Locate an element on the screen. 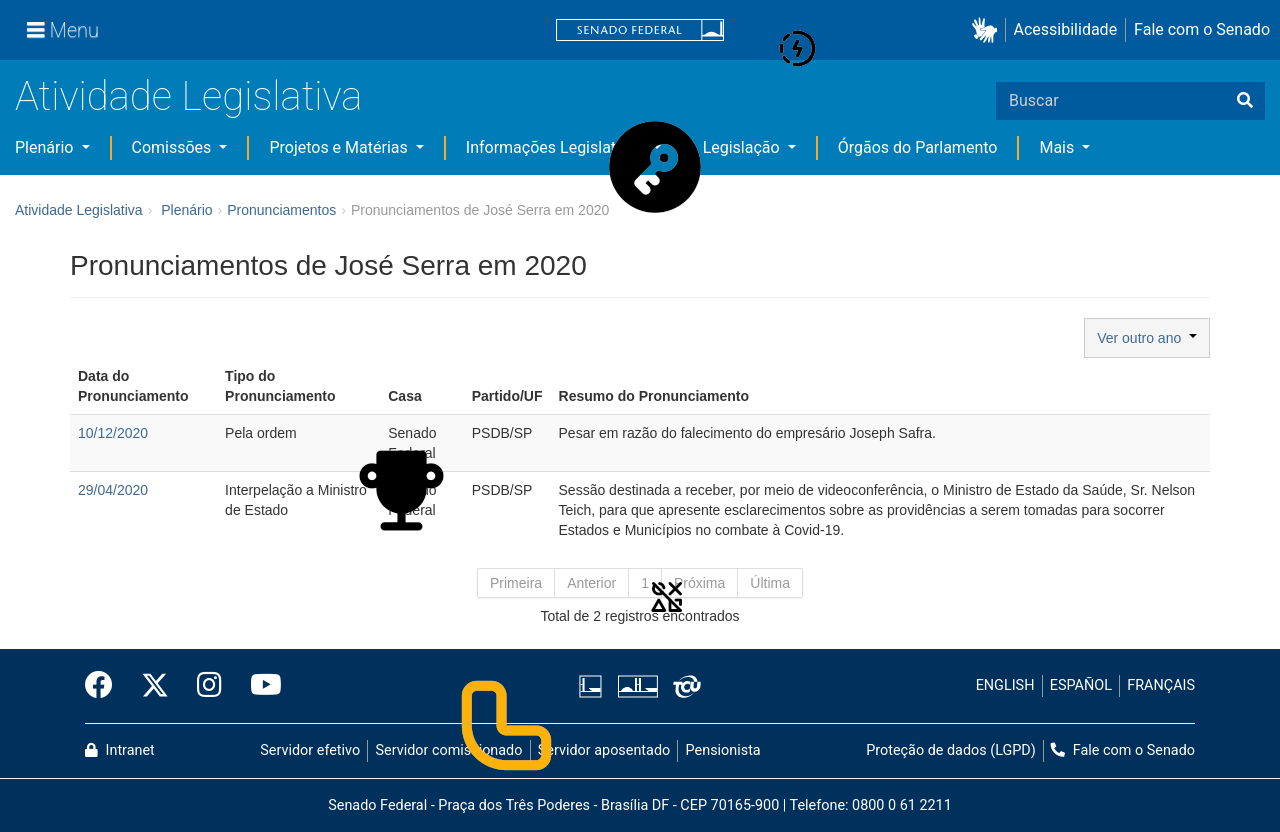 This screenshot has height=832, width=1280. join or merge elements with rounded corners is located at coordinates (506, 725).